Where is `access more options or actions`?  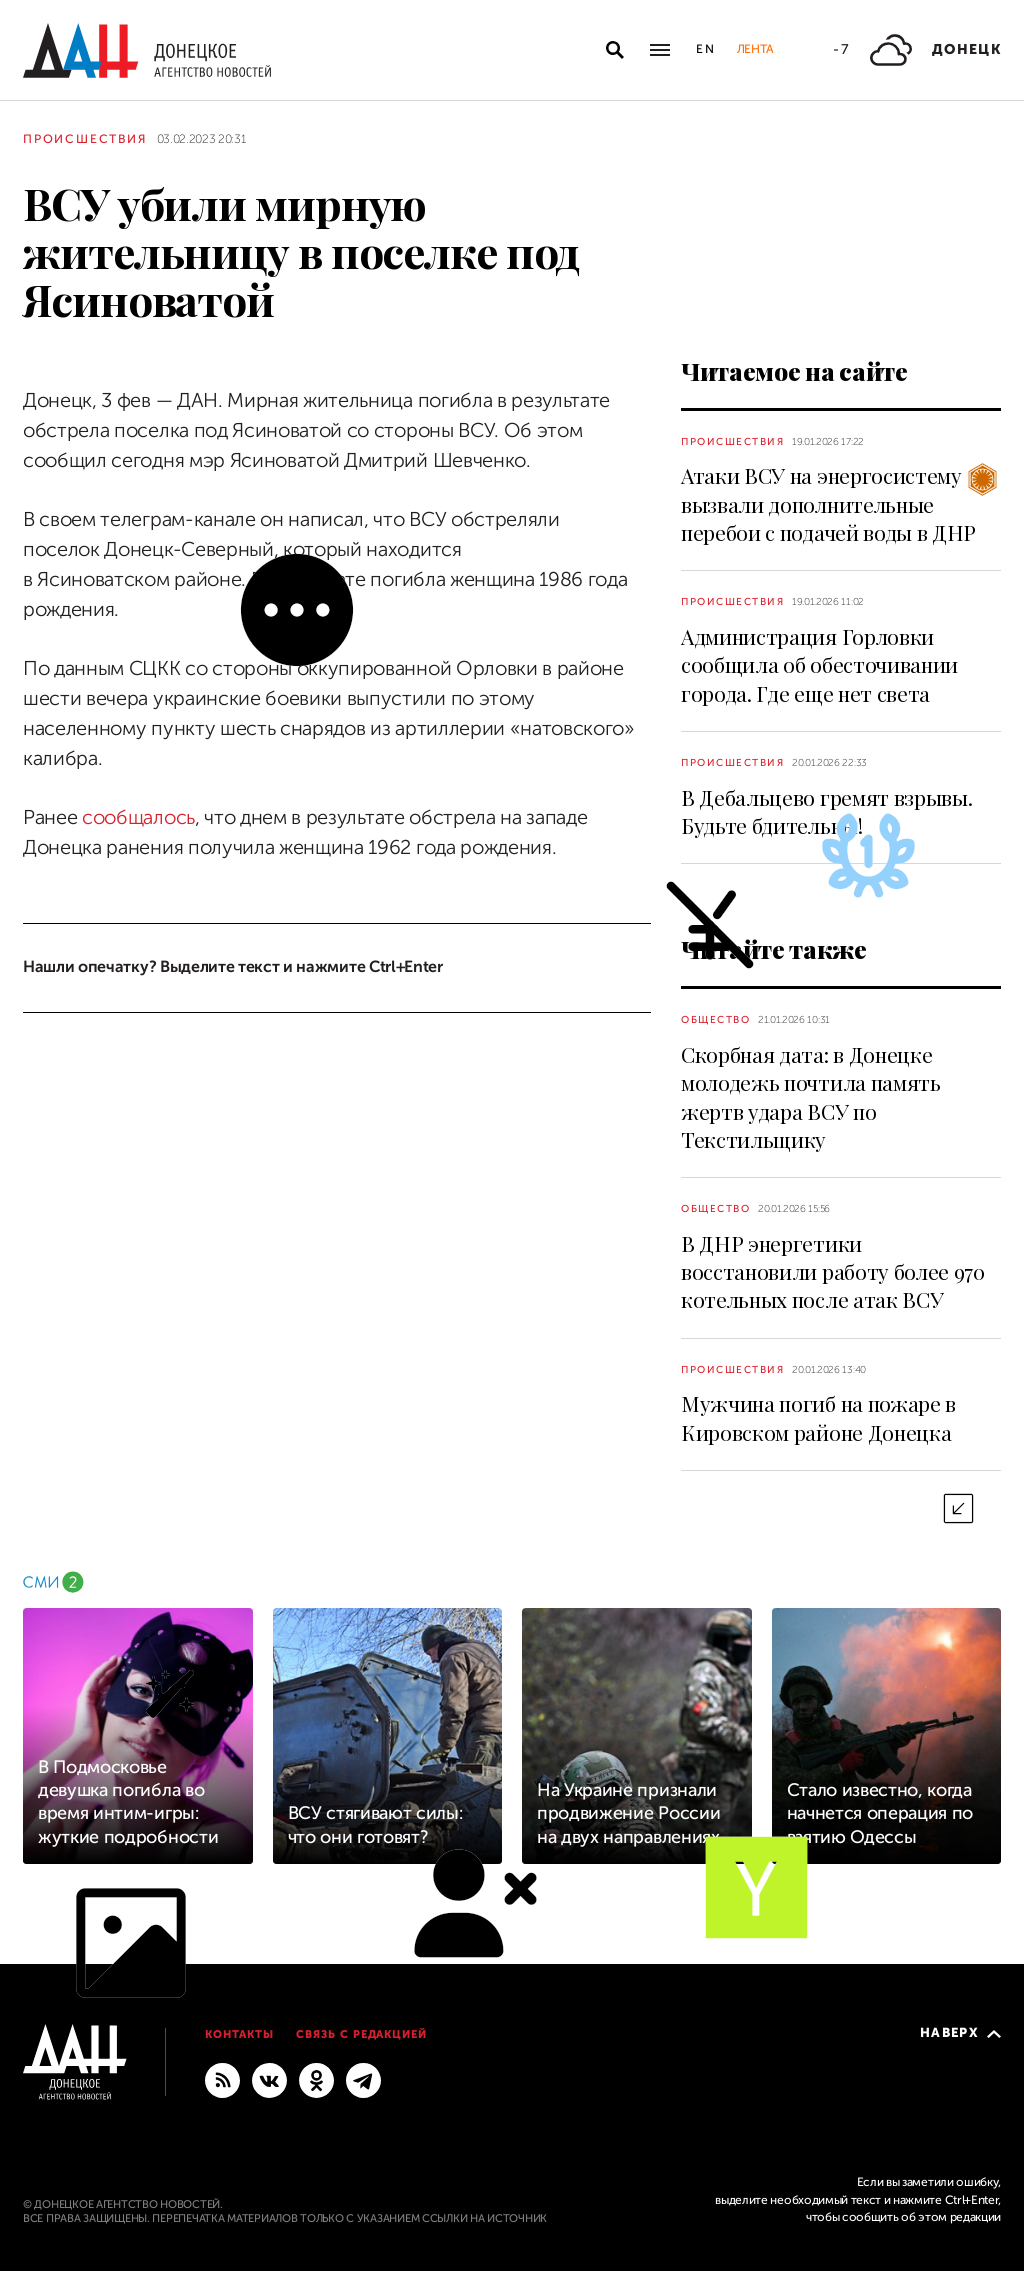 access more options or actions is located at coordinates (297, 610).